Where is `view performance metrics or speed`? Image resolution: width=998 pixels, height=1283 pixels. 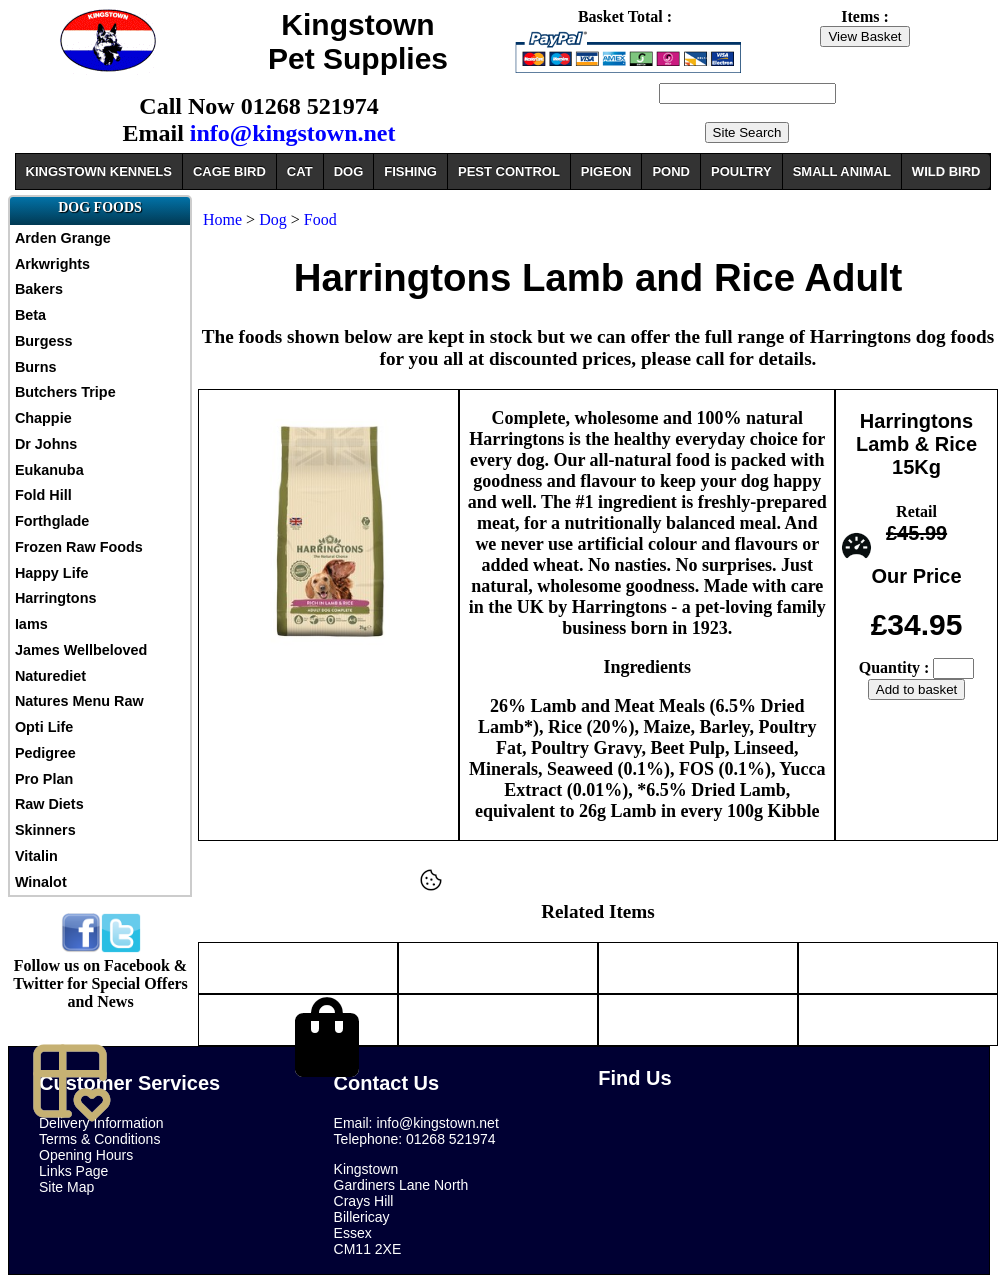 view performance metrics or speed is located at coordinates (856, 545).